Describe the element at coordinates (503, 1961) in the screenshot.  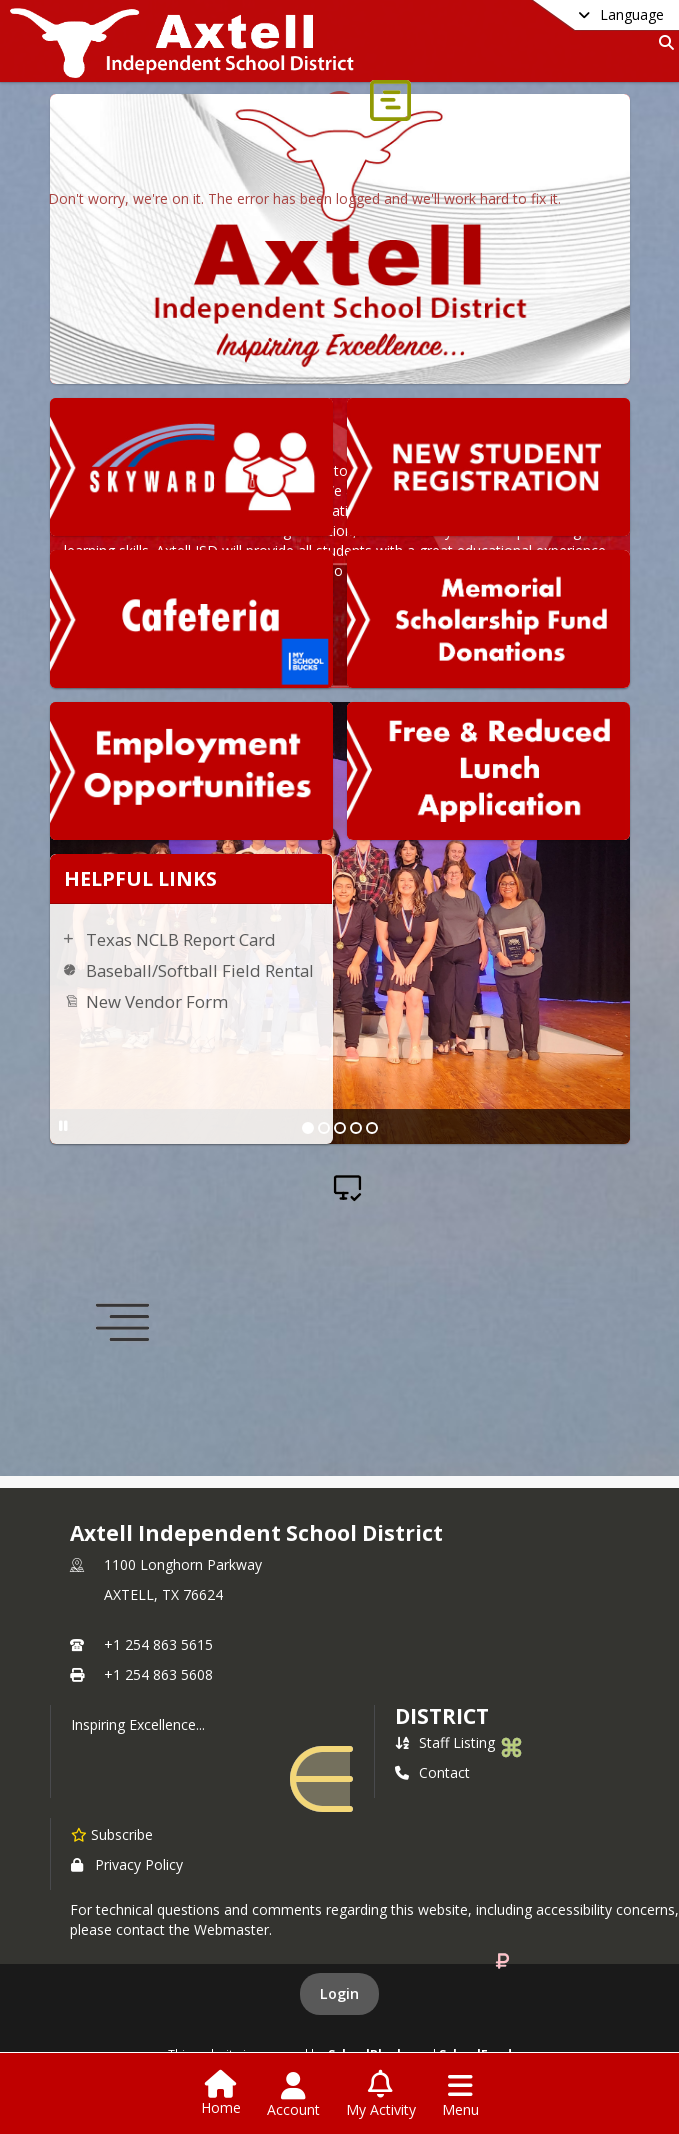
I see `indicates Russian ruble currency` at that location.